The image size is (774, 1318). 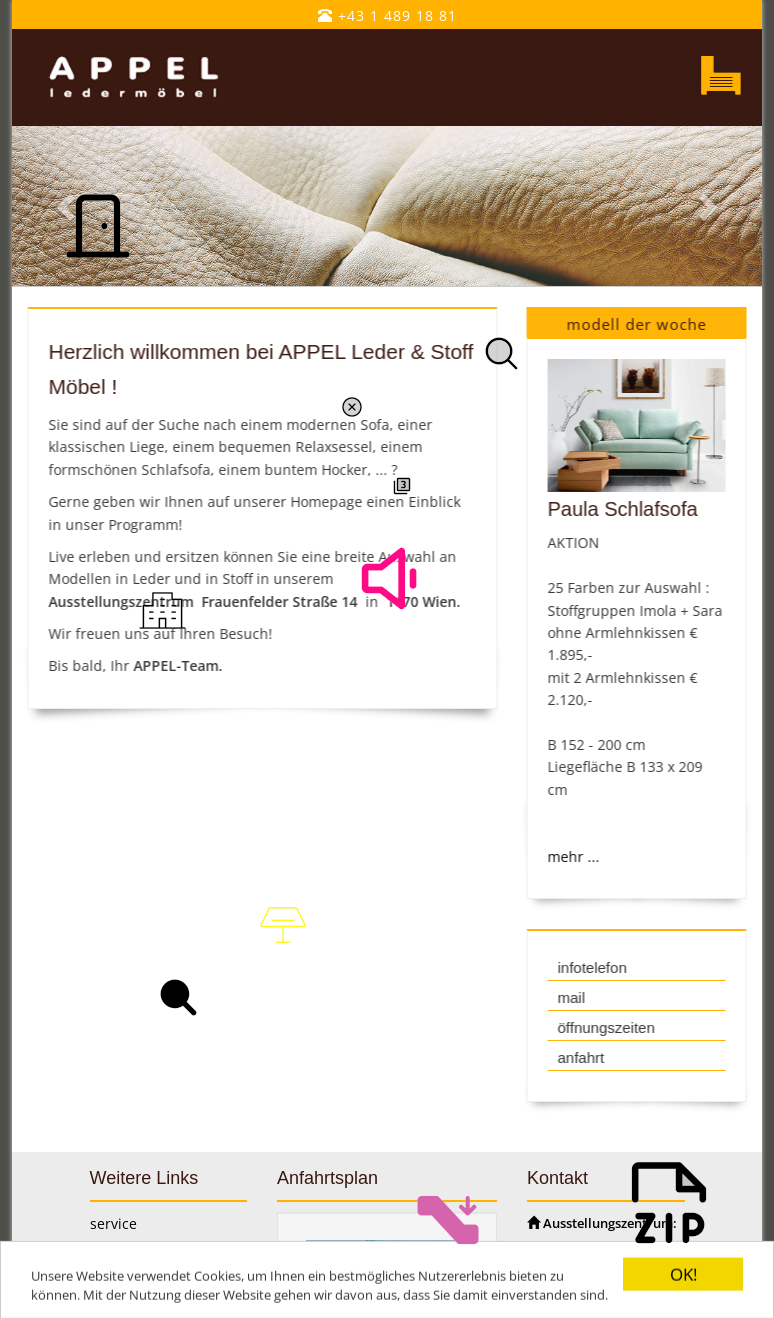 I want to click on search or find content, so click(x=178, y=997).